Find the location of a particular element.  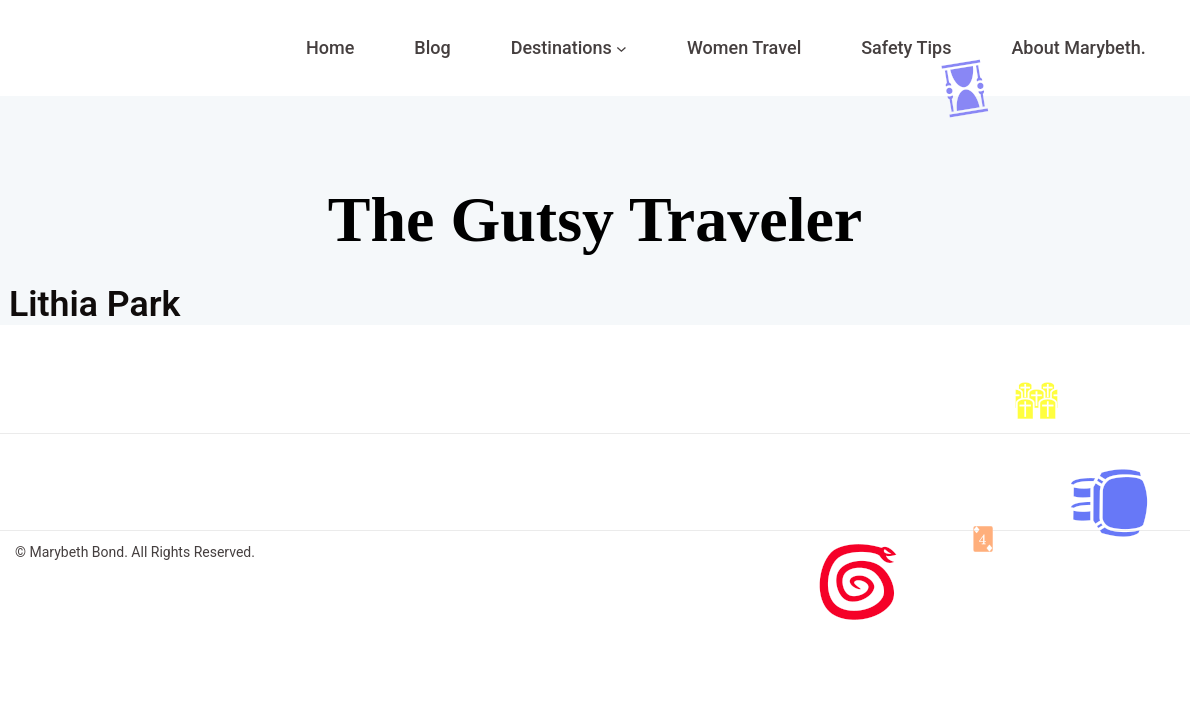

four of diamonds playing card is located at coordinates (983, 539).